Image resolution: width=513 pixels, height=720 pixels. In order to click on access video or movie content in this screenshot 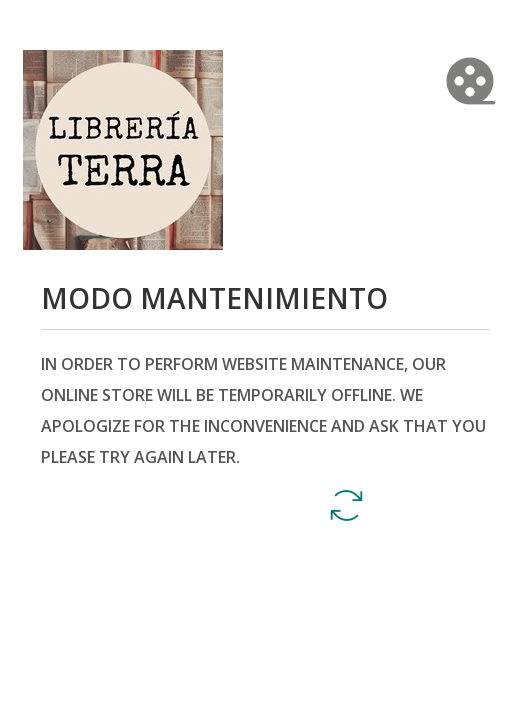, I will do `click(470, 81)`.